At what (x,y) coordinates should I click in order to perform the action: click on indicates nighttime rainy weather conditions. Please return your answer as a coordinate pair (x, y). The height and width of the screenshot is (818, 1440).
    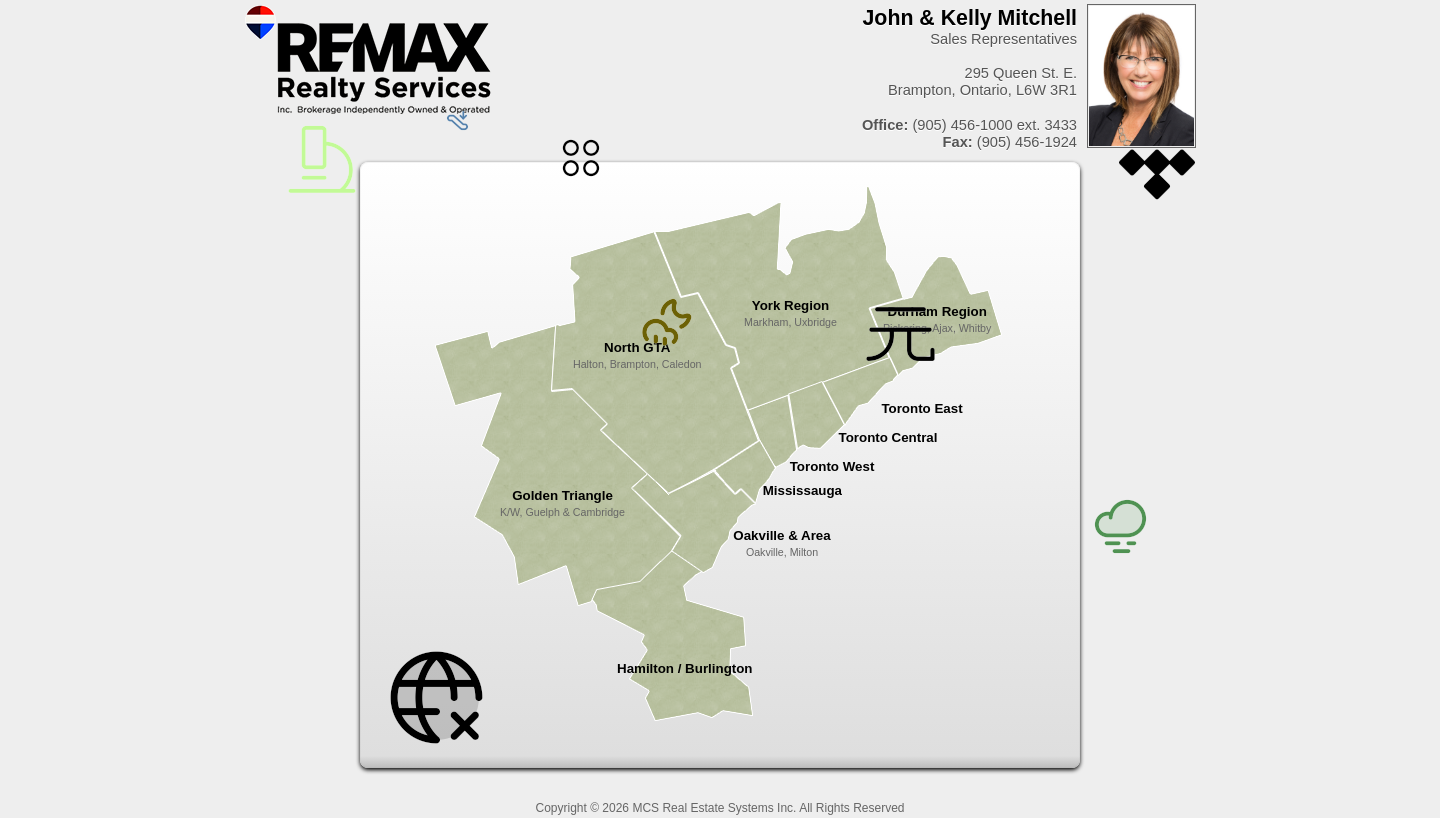
    Looking at the image, I should click on (667, 321).